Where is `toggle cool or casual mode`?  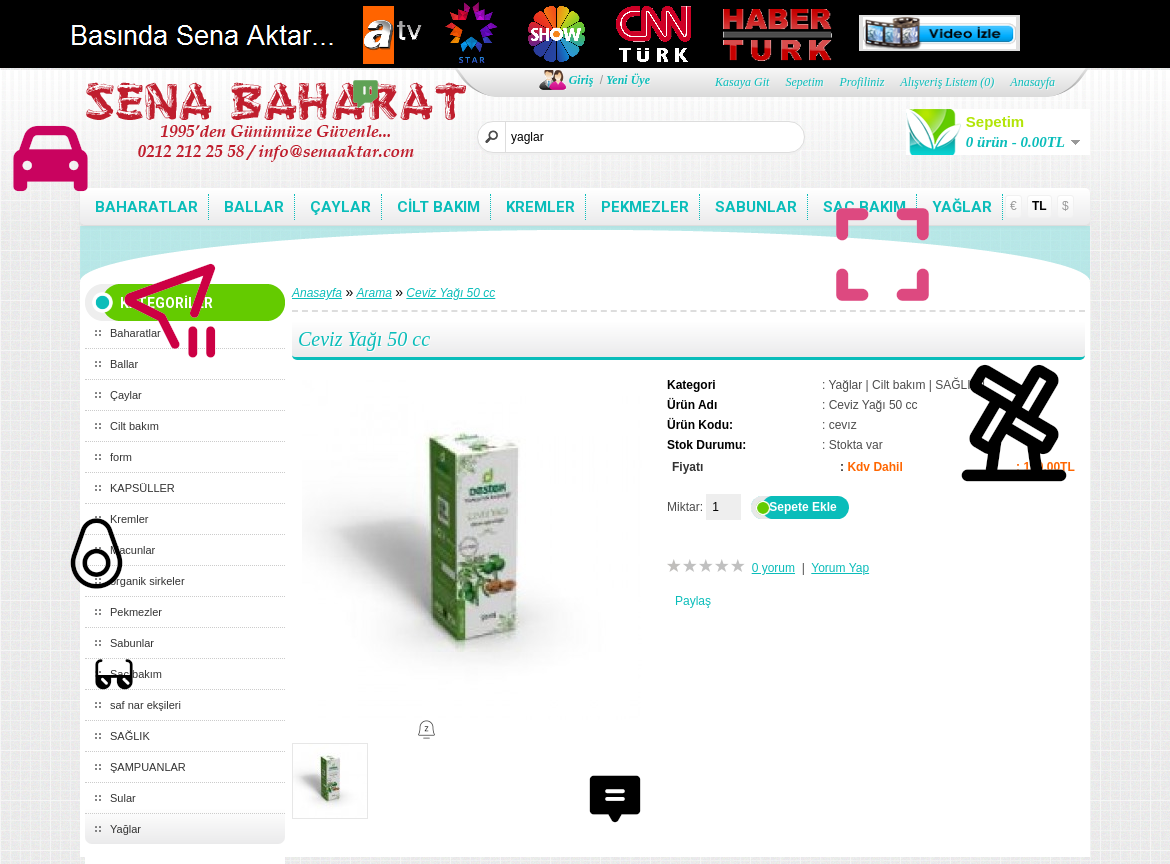
toggle cool or casual mode is located at coordinates (114, 675).